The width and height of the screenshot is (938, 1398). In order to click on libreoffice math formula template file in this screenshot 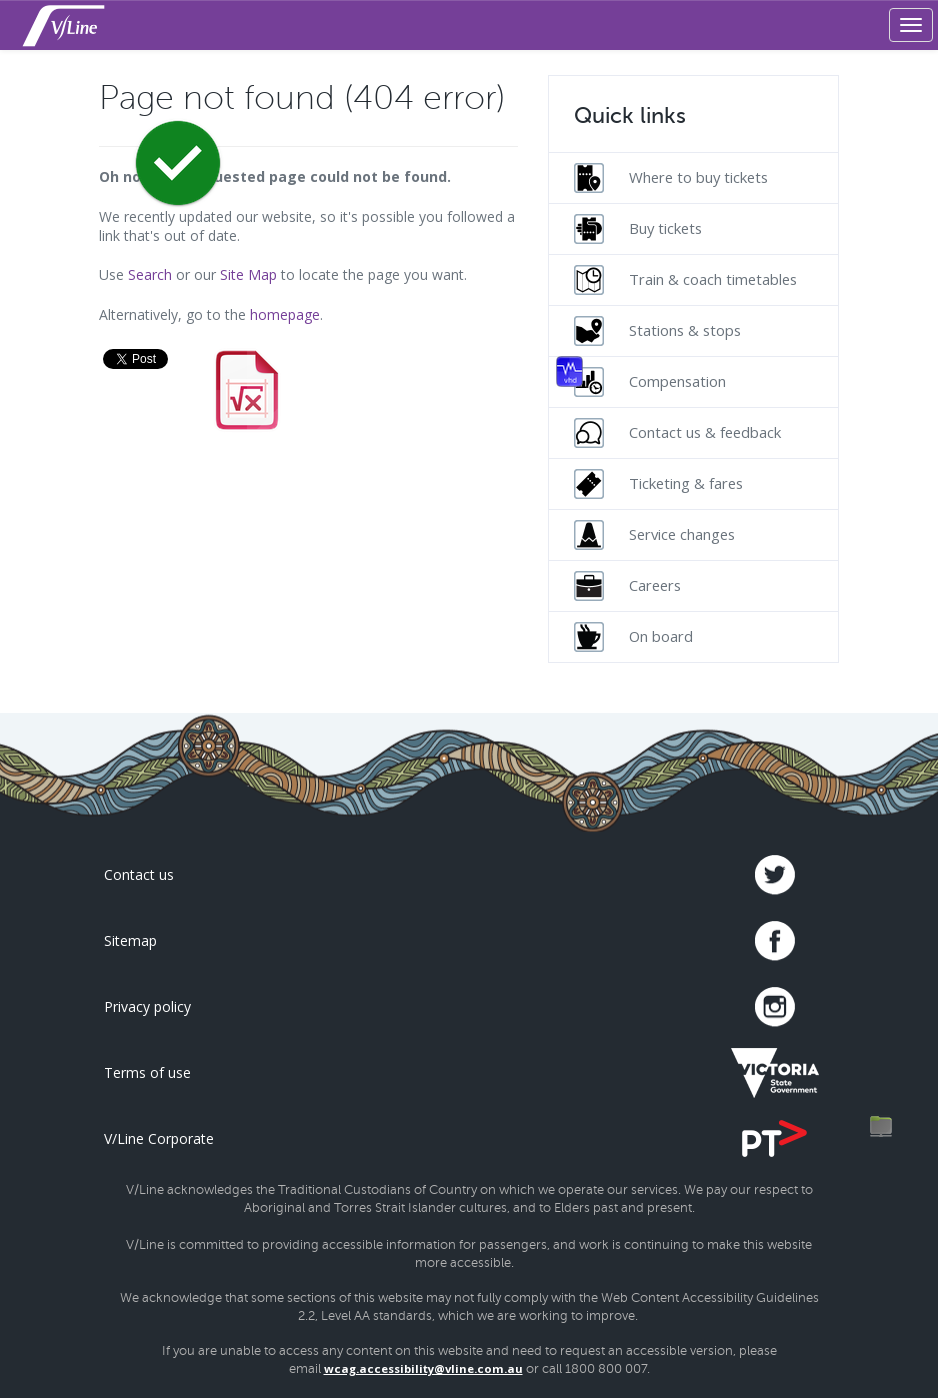, I will do `click(247, 390)`.